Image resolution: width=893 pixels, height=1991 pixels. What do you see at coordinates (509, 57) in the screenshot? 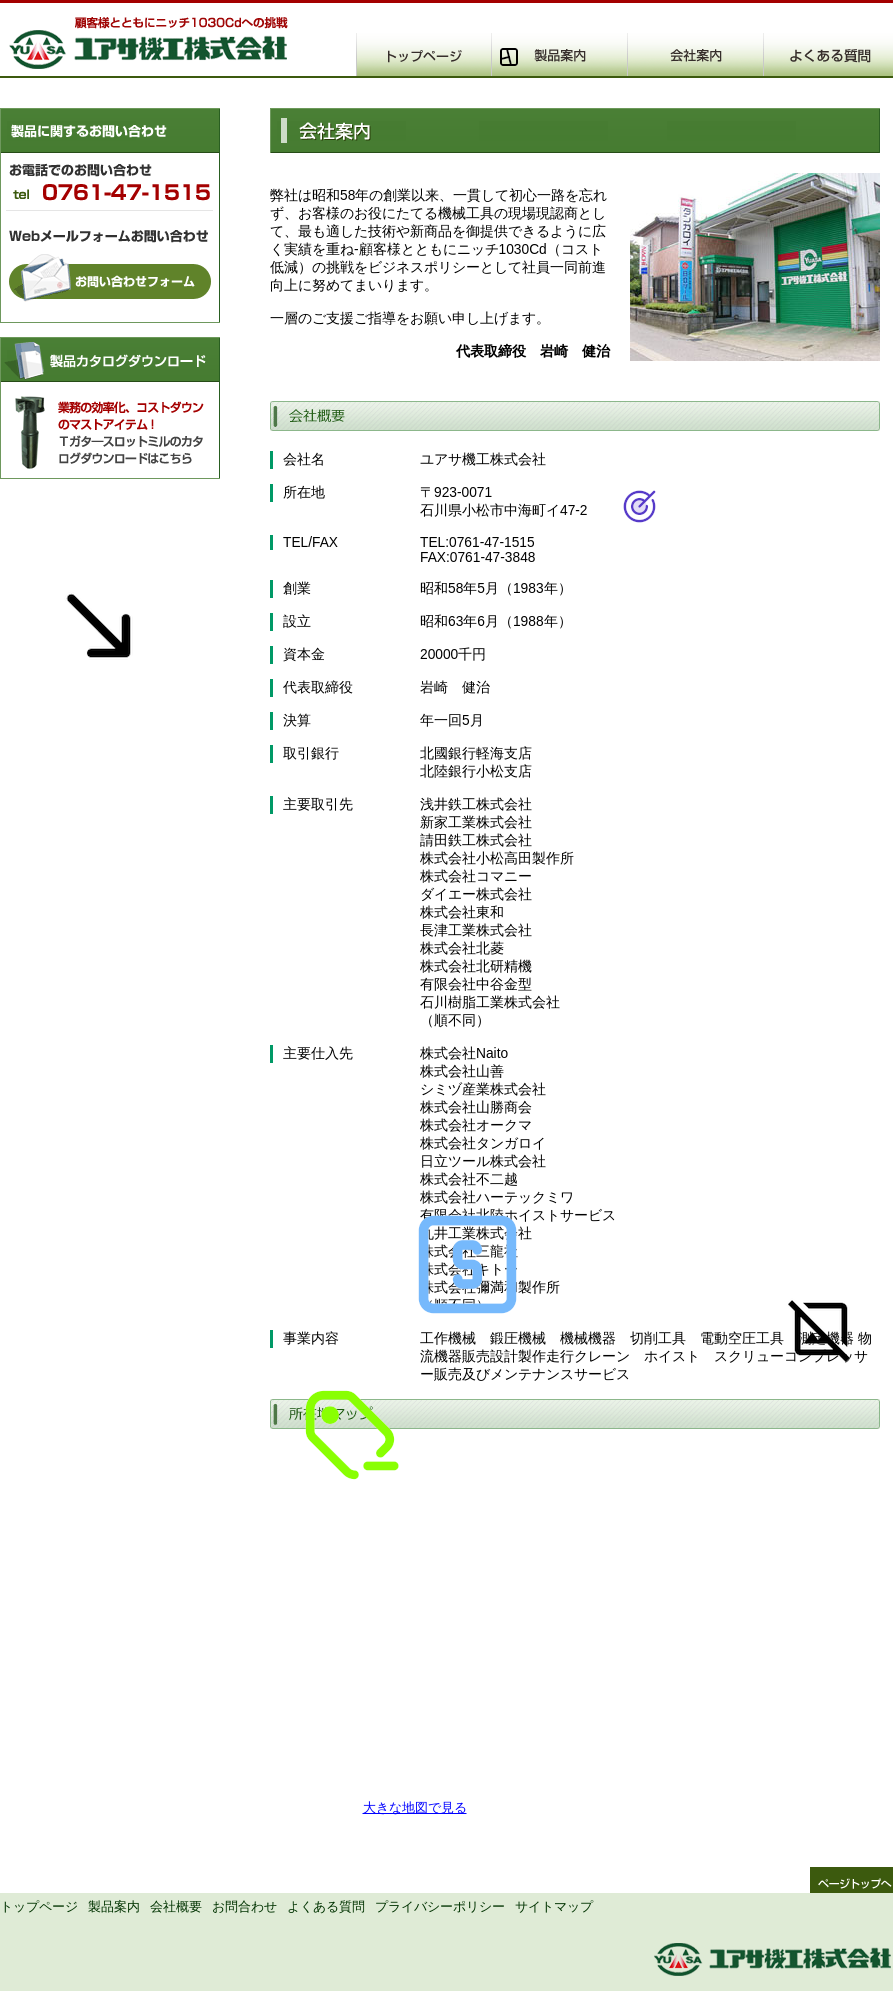
I see `switch to collage layout view` at bounding box center [509, 57].